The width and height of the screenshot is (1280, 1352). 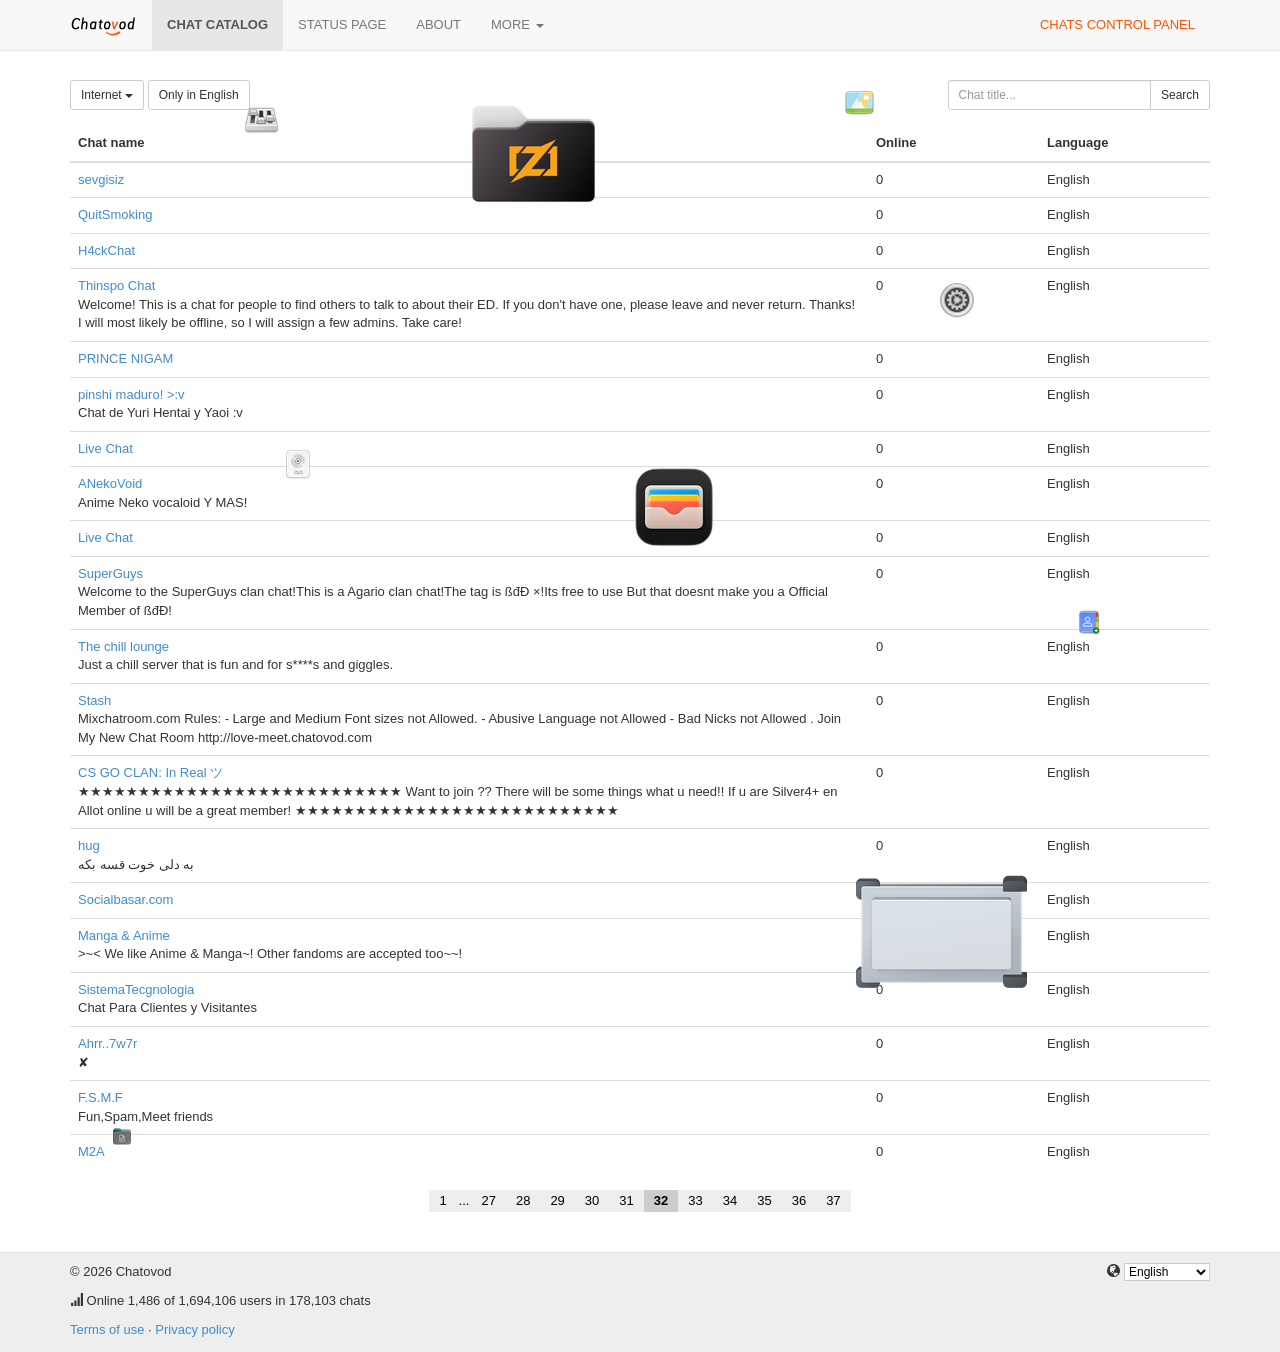 What do you see at coordinates (122, 1136) in the screenshot?
I see `open your documents folder` at bounding box center [122, 1136].